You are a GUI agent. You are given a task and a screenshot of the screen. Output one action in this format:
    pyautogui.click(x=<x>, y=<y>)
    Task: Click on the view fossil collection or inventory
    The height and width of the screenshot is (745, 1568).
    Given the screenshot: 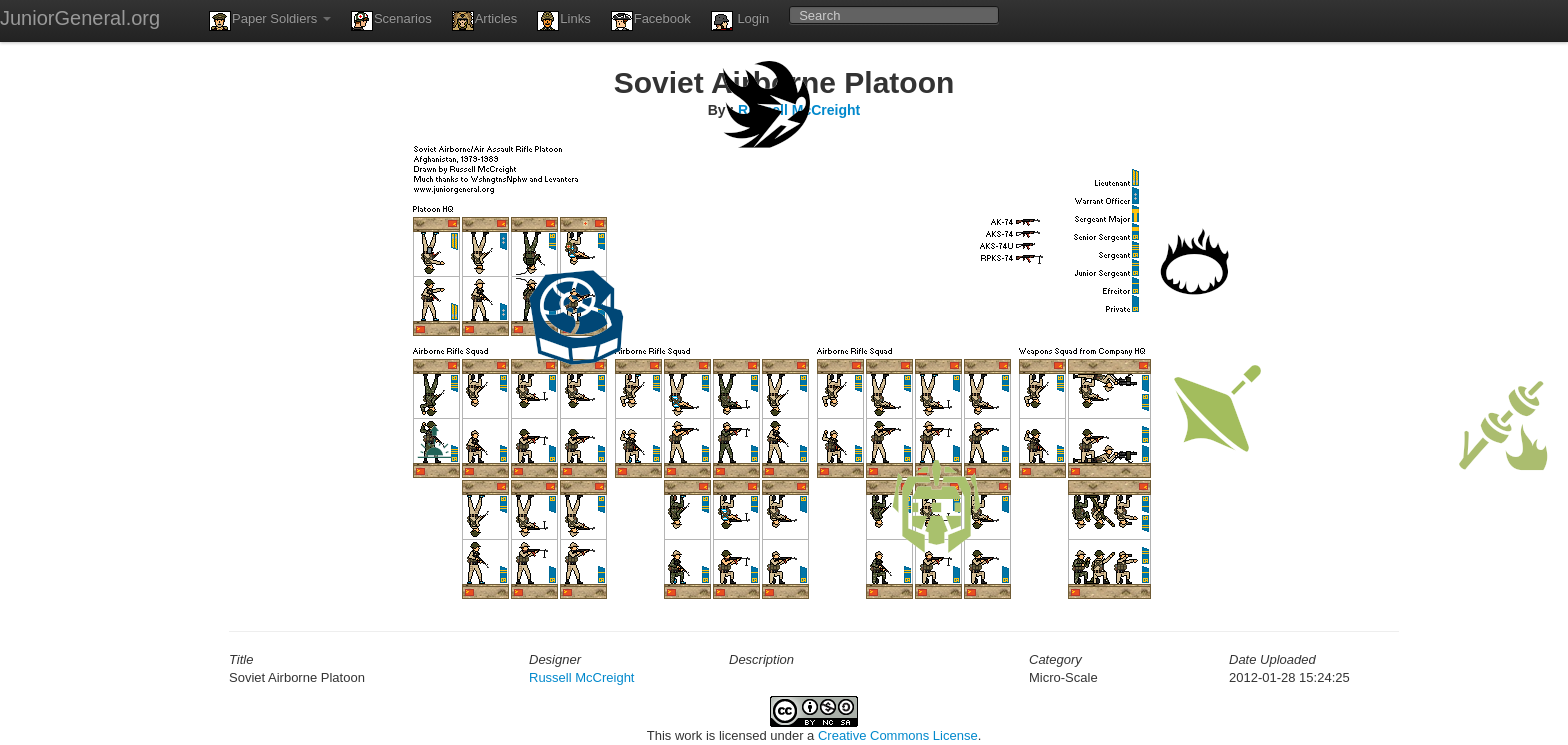 What is the action you would take?
    pyautogui.click(x=577, y=317)
    